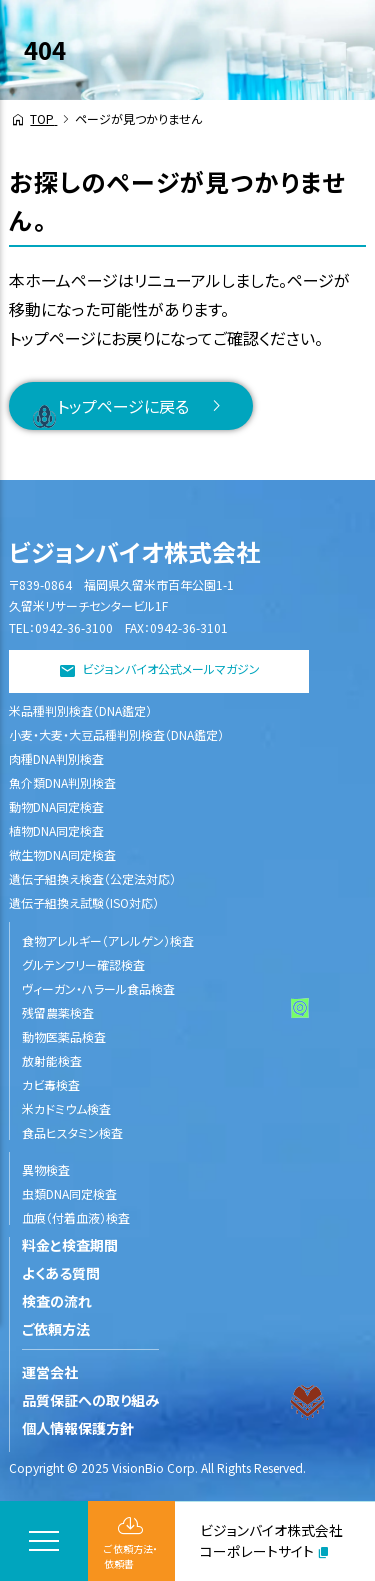 The image size is (375, 1581). What do you see at coordinates (300, 1008) in the screenshot?
I see `view wanted poster or bounty target` at bounding box center [300, 1008].